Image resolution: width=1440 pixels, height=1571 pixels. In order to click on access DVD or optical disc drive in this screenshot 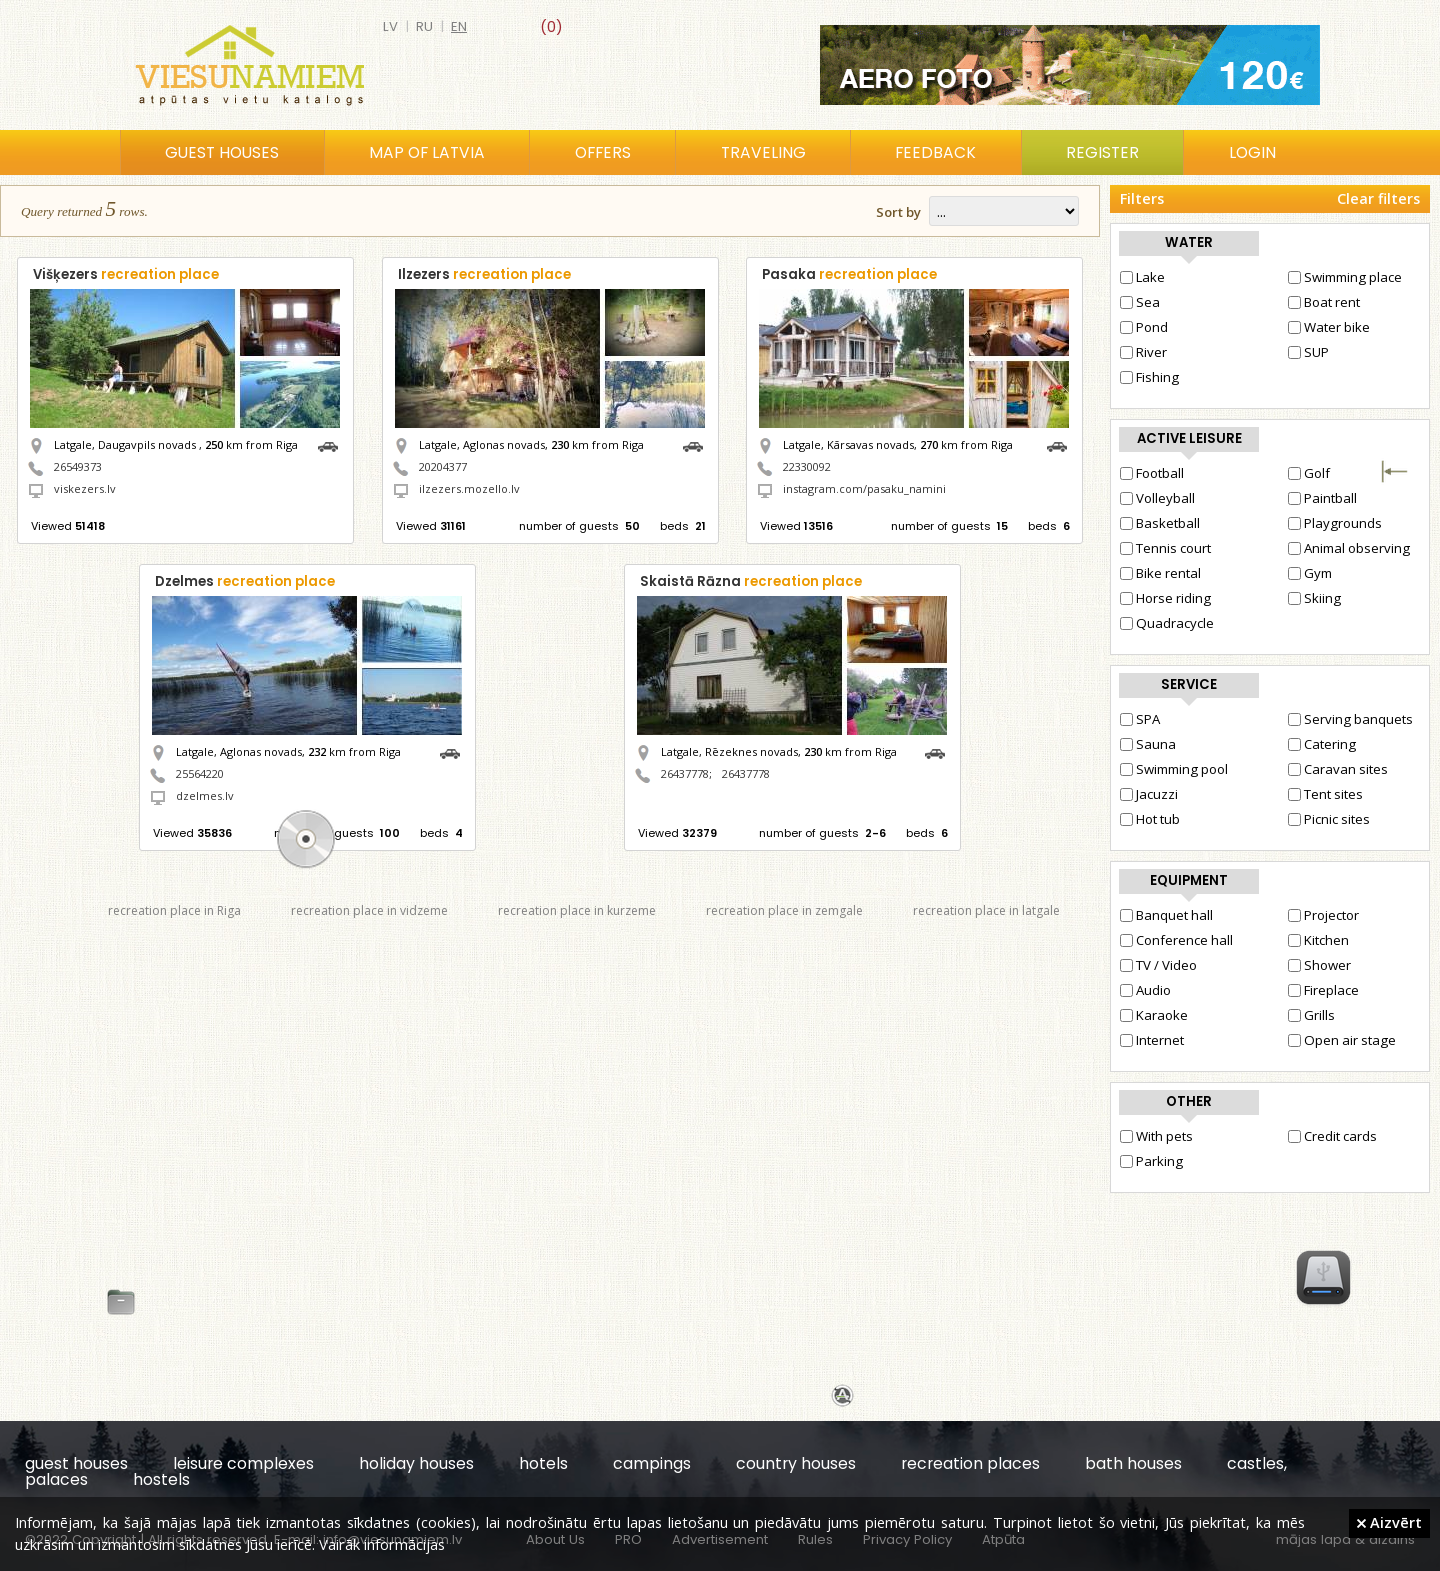, I will do `click(306, 839)`.